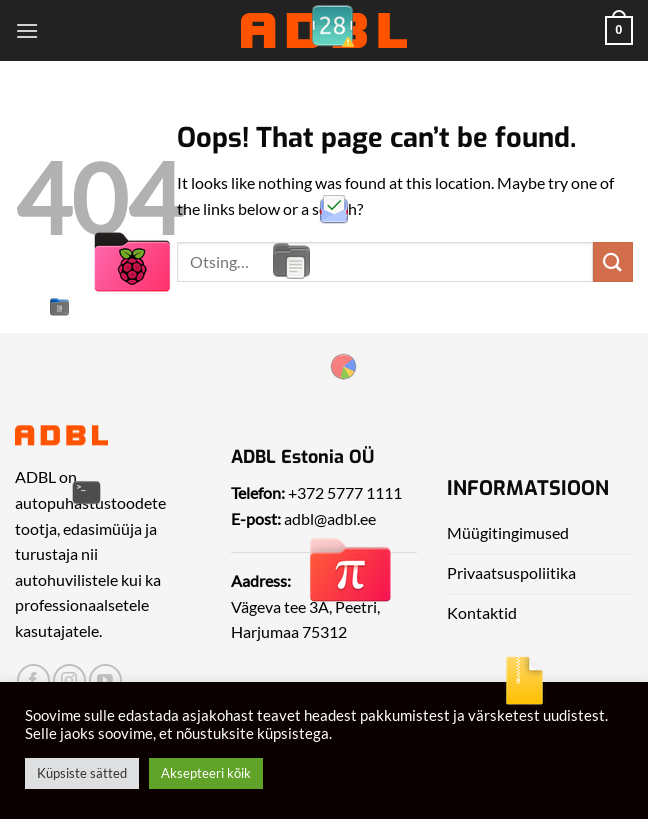 The image size is (648, 819). I want to click on open mathematics folder, so click(350, 572).